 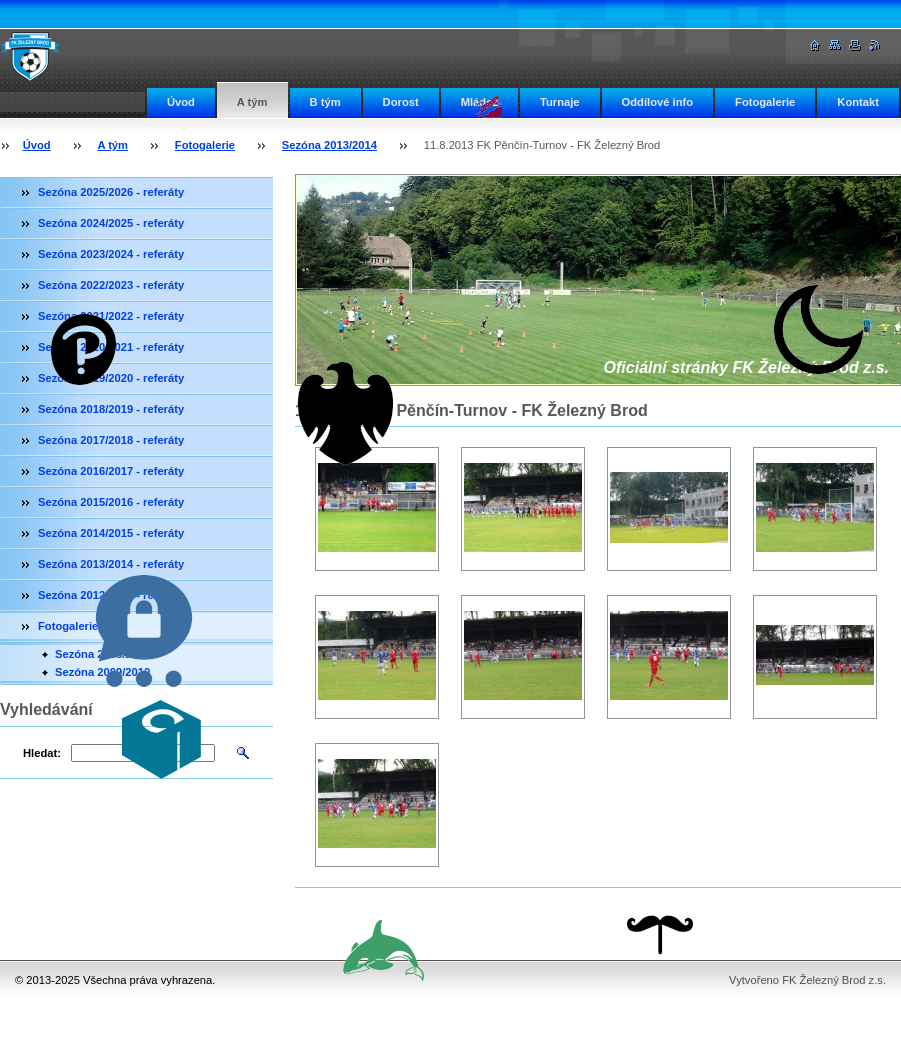 What do you see at coordinates (161, 739) in the screenshot?
I see `conan c/c++ package manager logo` at bounding box center [161, 739].